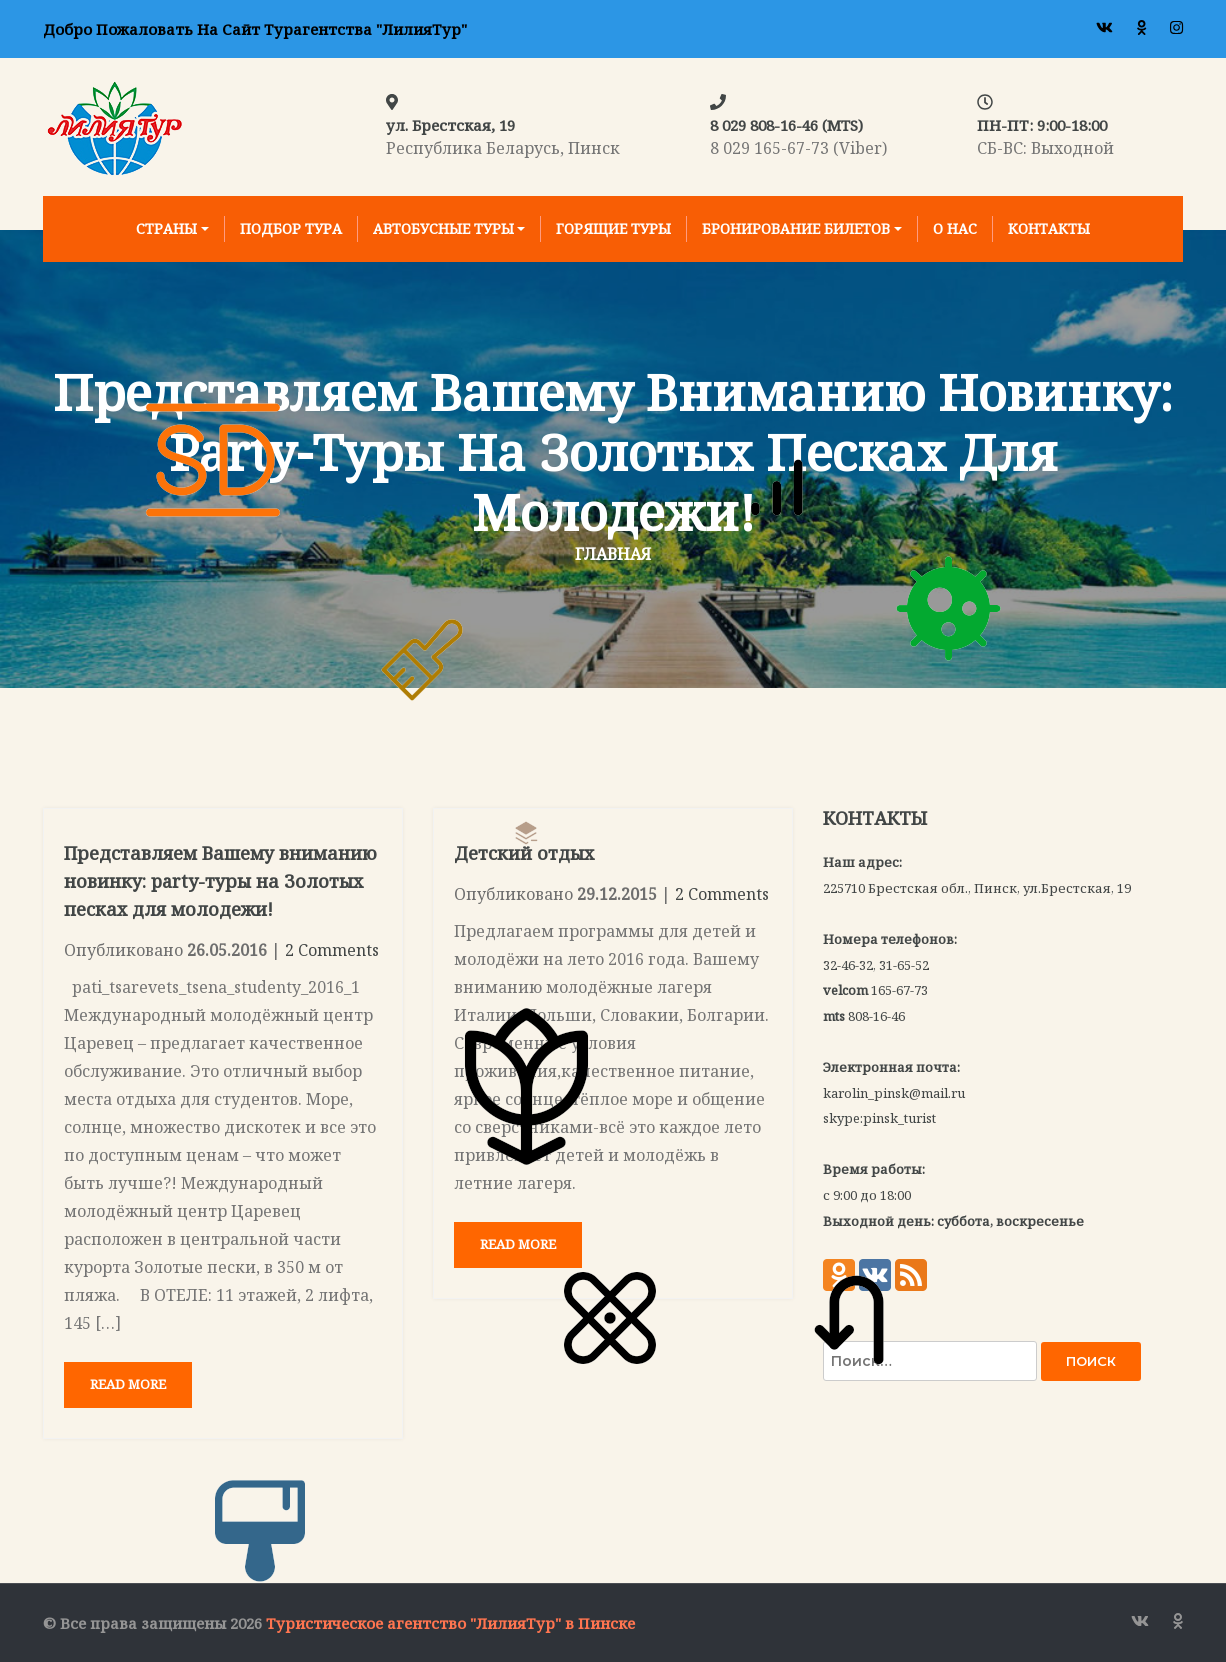 This screenshot has height=1662, width=1226. Describe the element at coordinates (854, 1320) in the screenshot. I see `make a u-turn to the left` at that location.